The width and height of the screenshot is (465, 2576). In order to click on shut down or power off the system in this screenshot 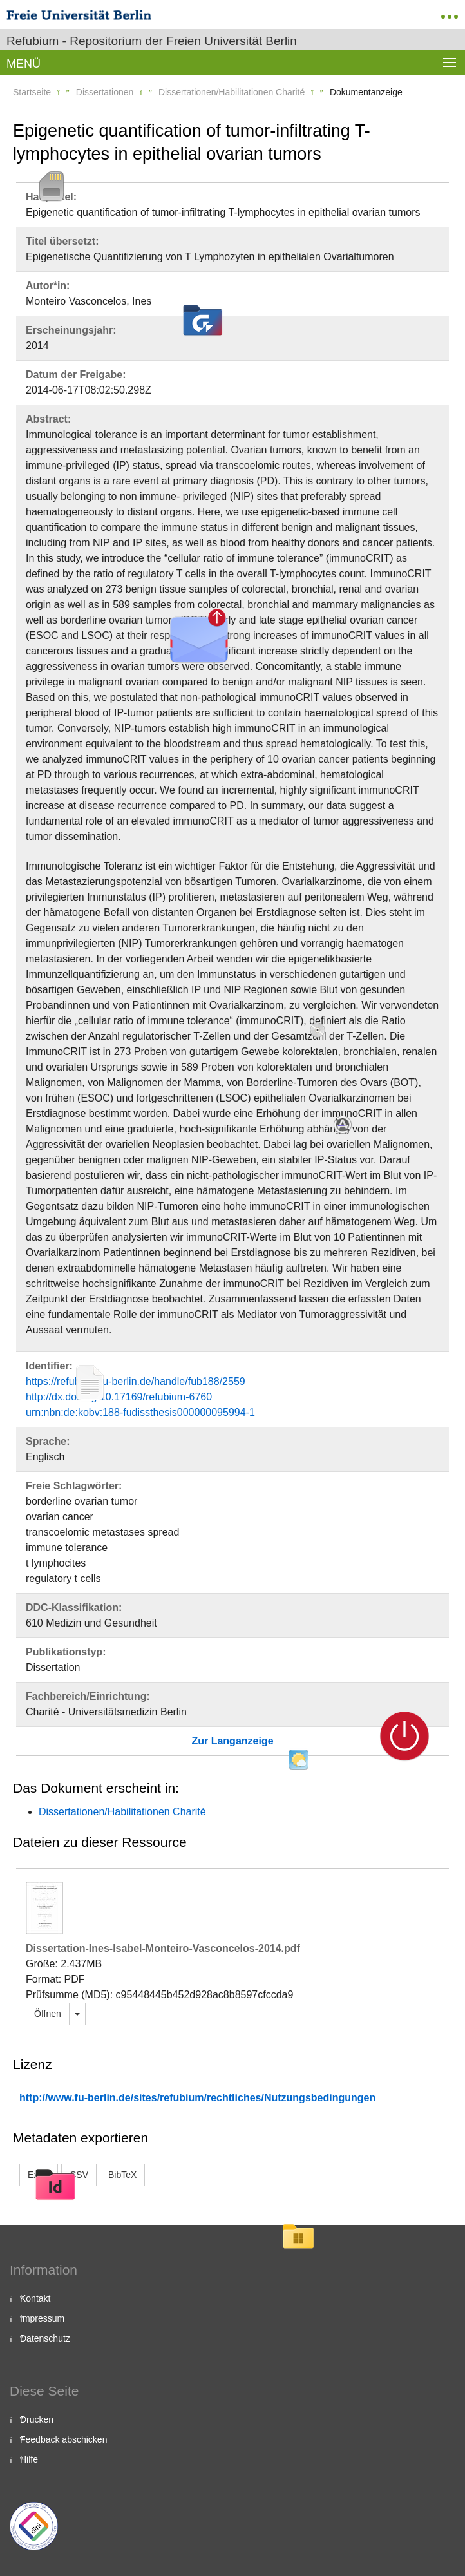, I will do `click(404, 1736)`.